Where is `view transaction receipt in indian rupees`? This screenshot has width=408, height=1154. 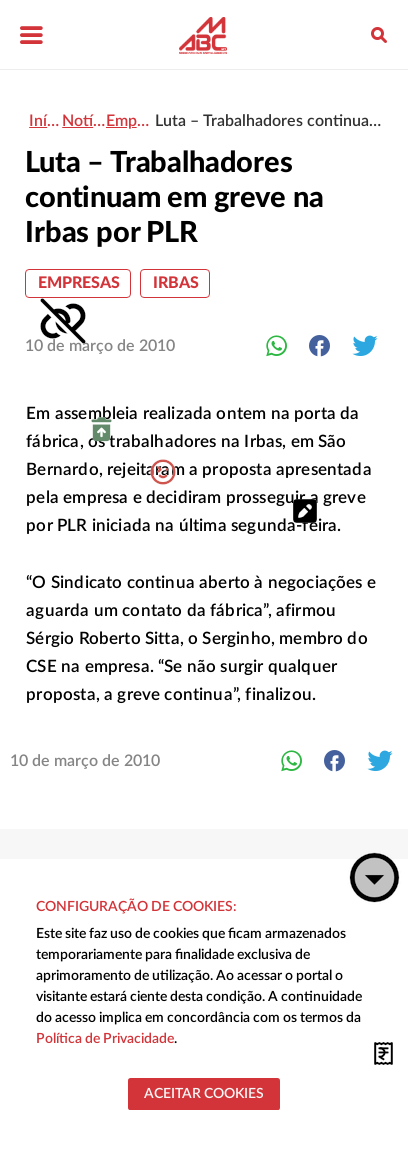
view transaction receipt in indian rupees is located at coordinates (383, 1053).